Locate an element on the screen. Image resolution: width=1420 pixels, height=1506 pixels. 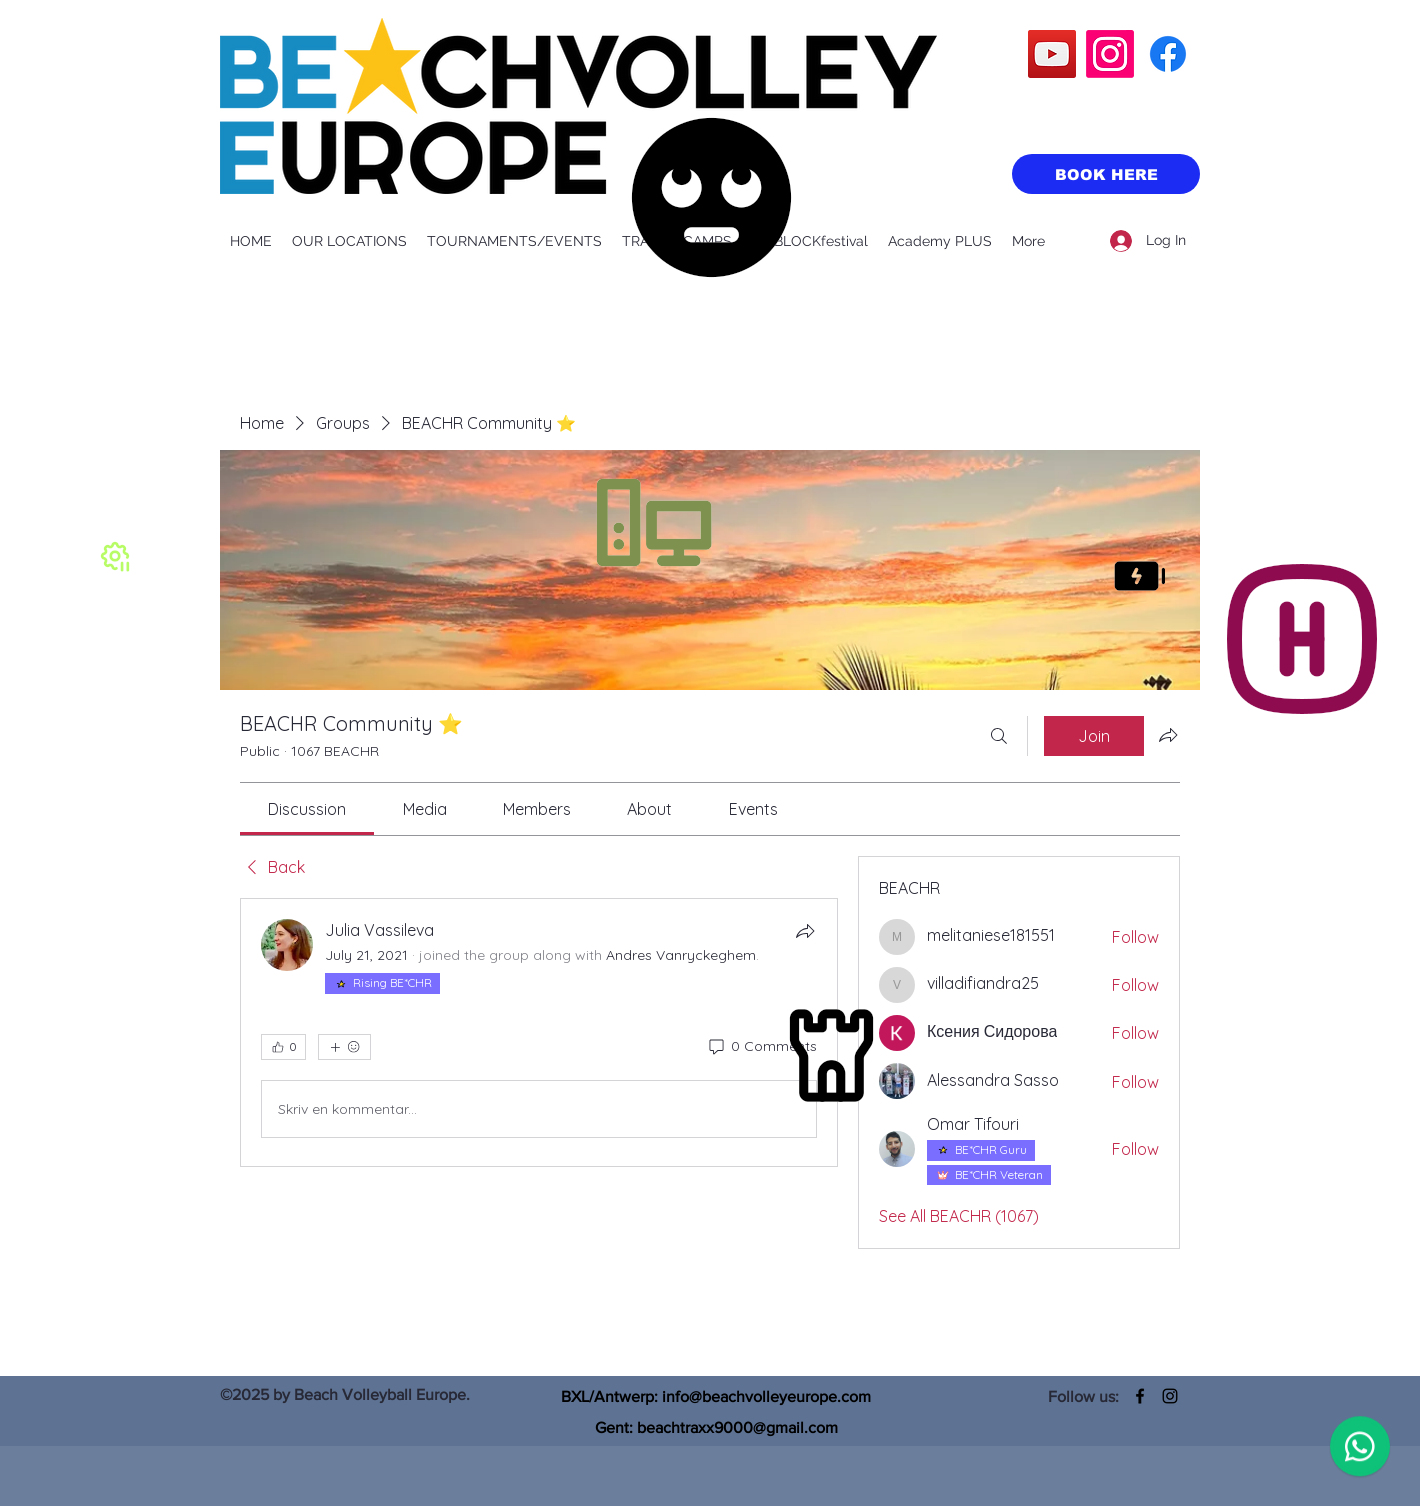
pause settings synchronization is located at coordinates (115, 556).